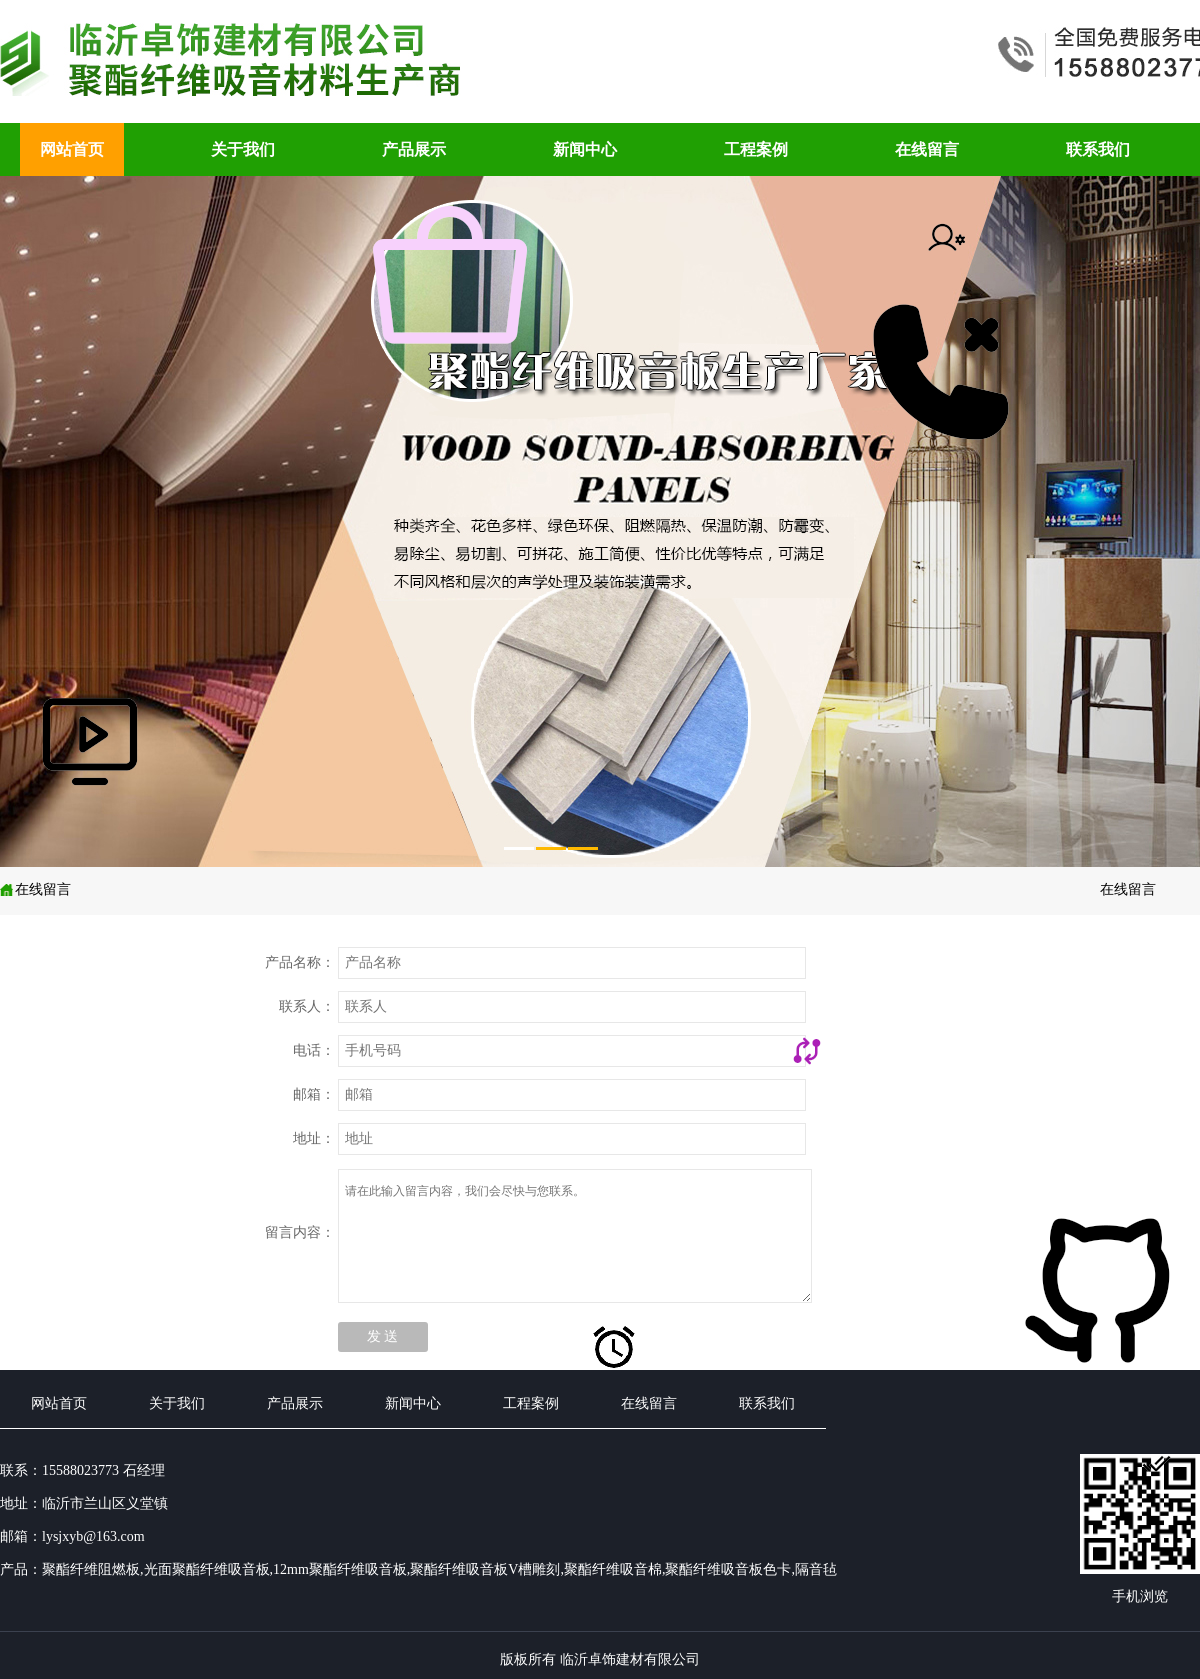 The image size is (1200, 1679). Describe the element at coordinates (614, 1347) in the screenshot. I see `view or manage alarms` at that location.